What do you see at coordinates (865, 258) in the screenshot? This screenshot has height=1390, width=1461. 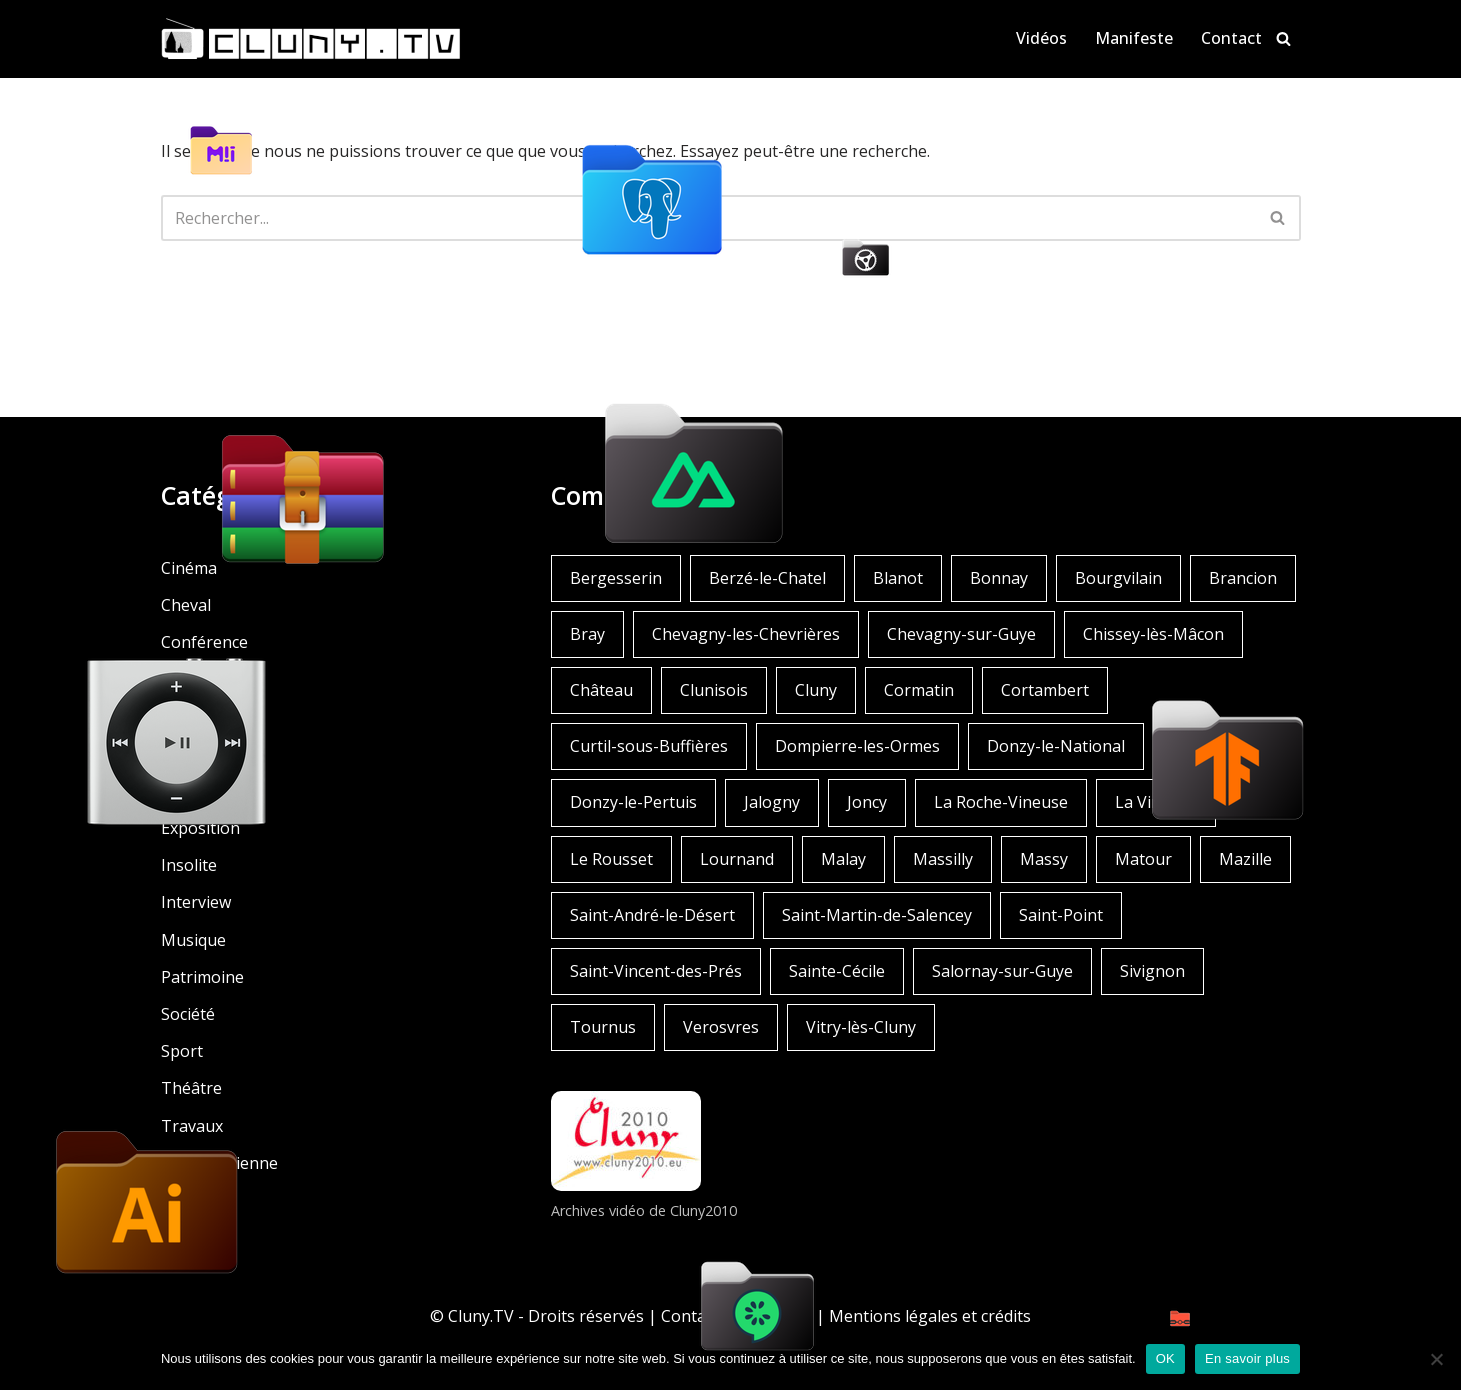 I see `open actix web framework project folder` at bounding box center [865, 258].